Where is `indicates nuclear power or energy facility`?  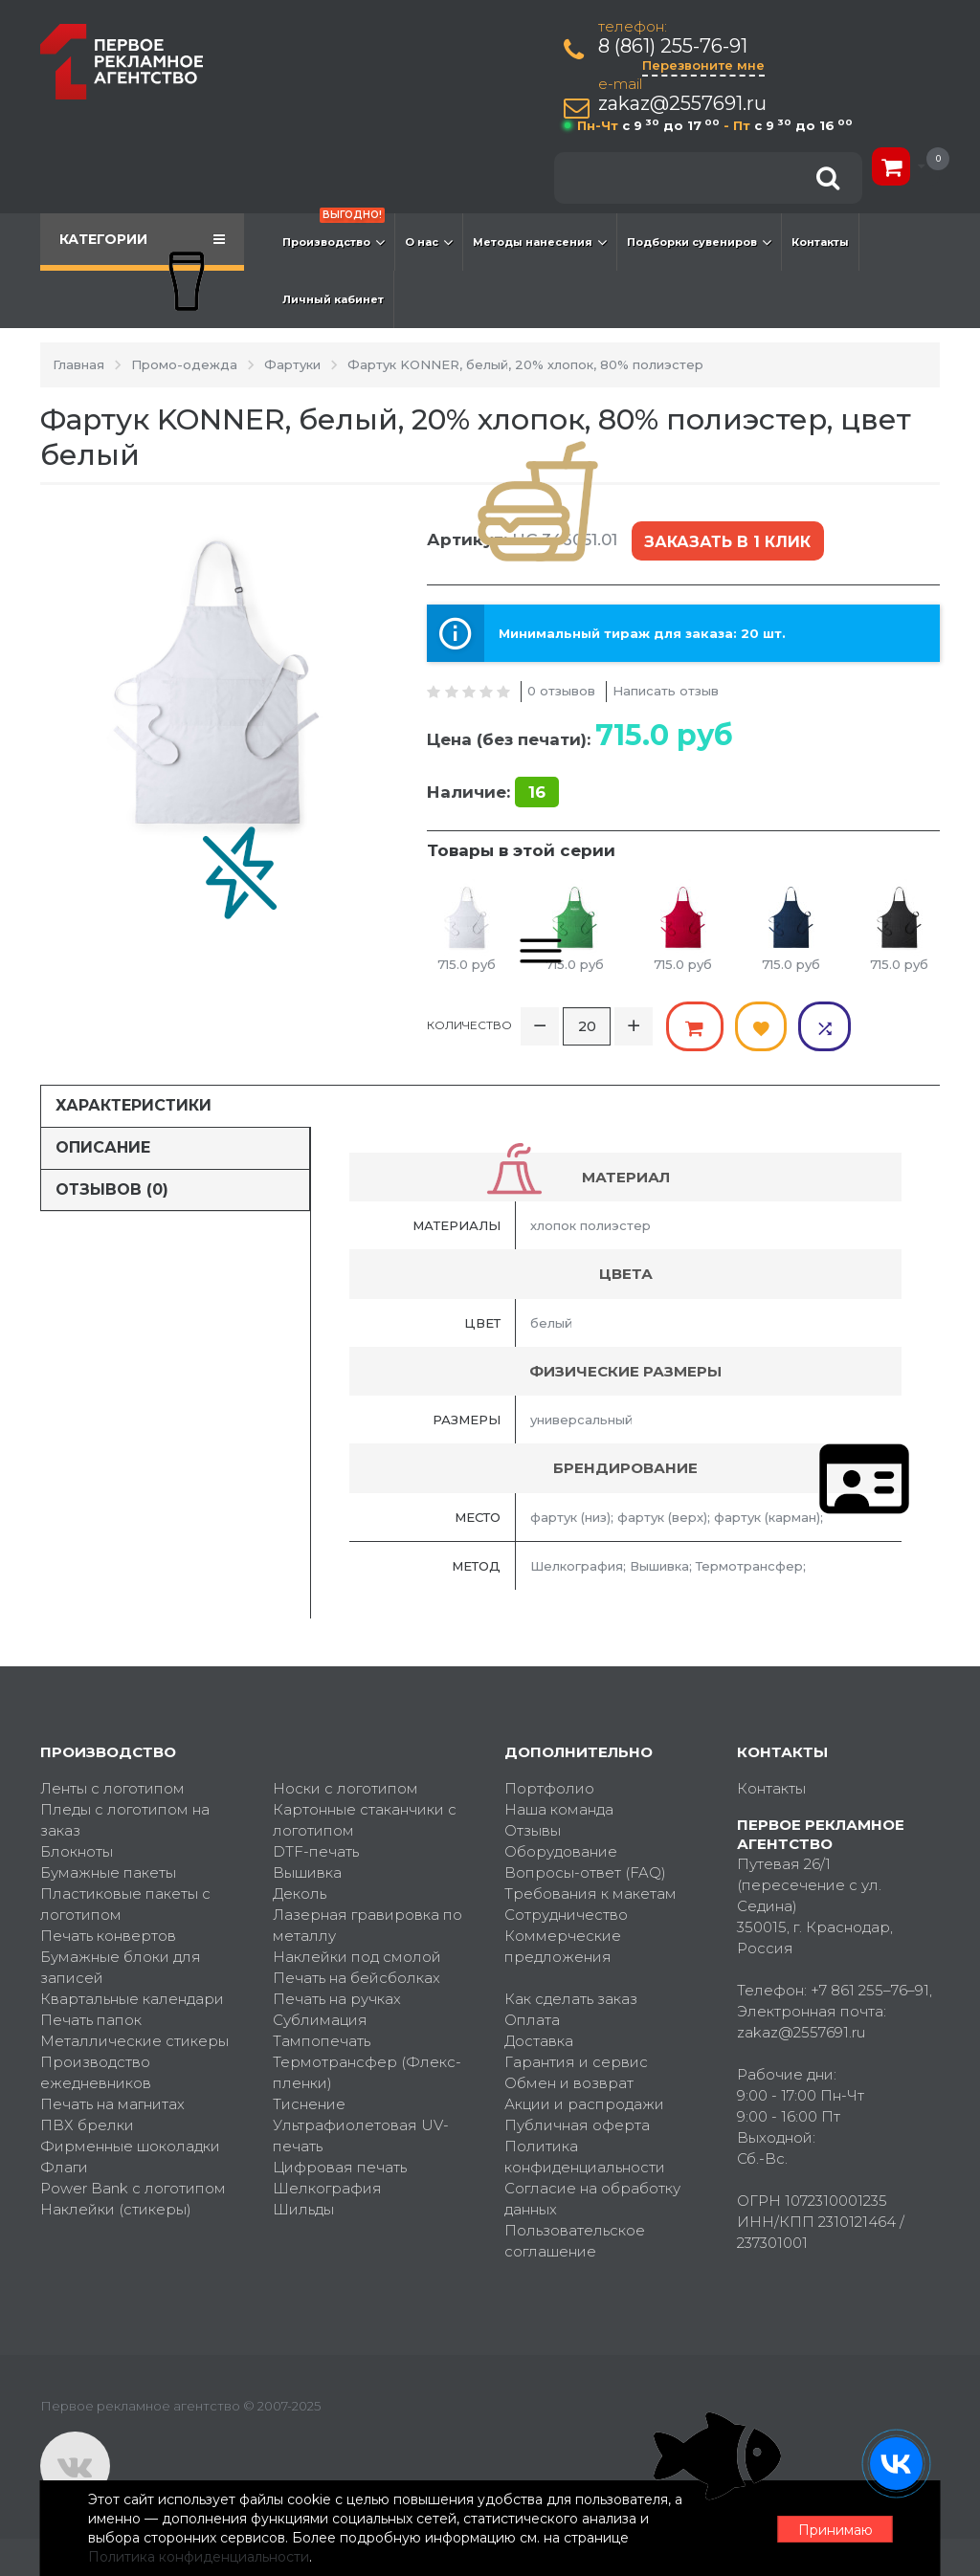
indicates nuclear power or energy facility is located at coordinates (514, 1172).